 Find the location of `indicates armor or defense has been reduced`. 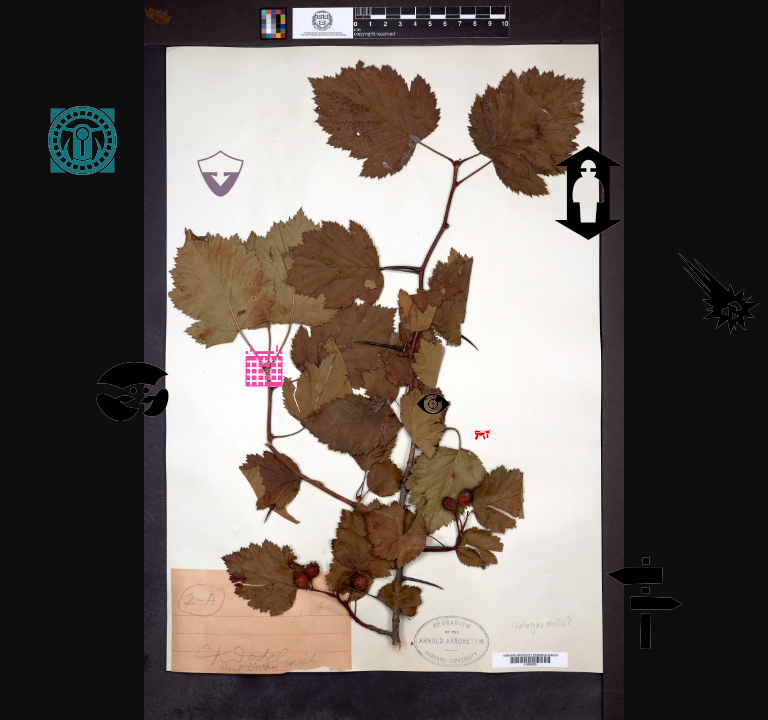

indicates armor or defense has been reduced is located at coordinates (220, 173).